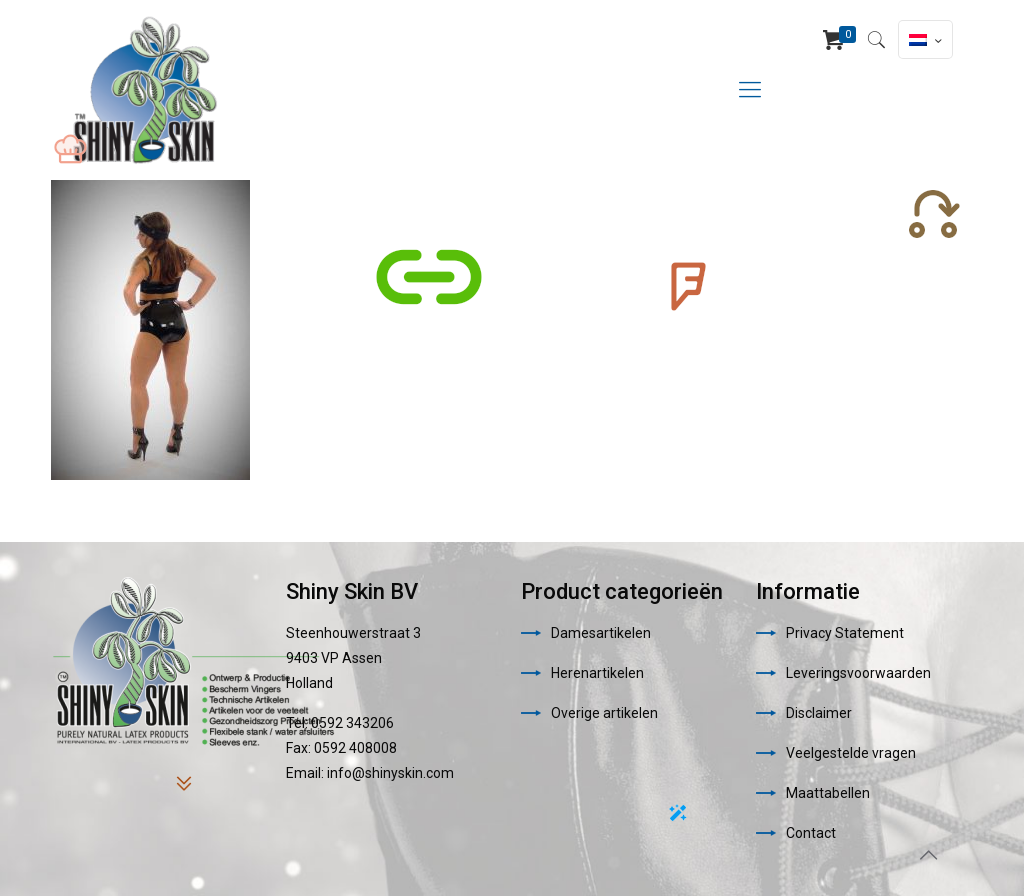  Describe the element at coordinates (184, 783) in the screenshot. I see `expand content or show more items below` at that location.